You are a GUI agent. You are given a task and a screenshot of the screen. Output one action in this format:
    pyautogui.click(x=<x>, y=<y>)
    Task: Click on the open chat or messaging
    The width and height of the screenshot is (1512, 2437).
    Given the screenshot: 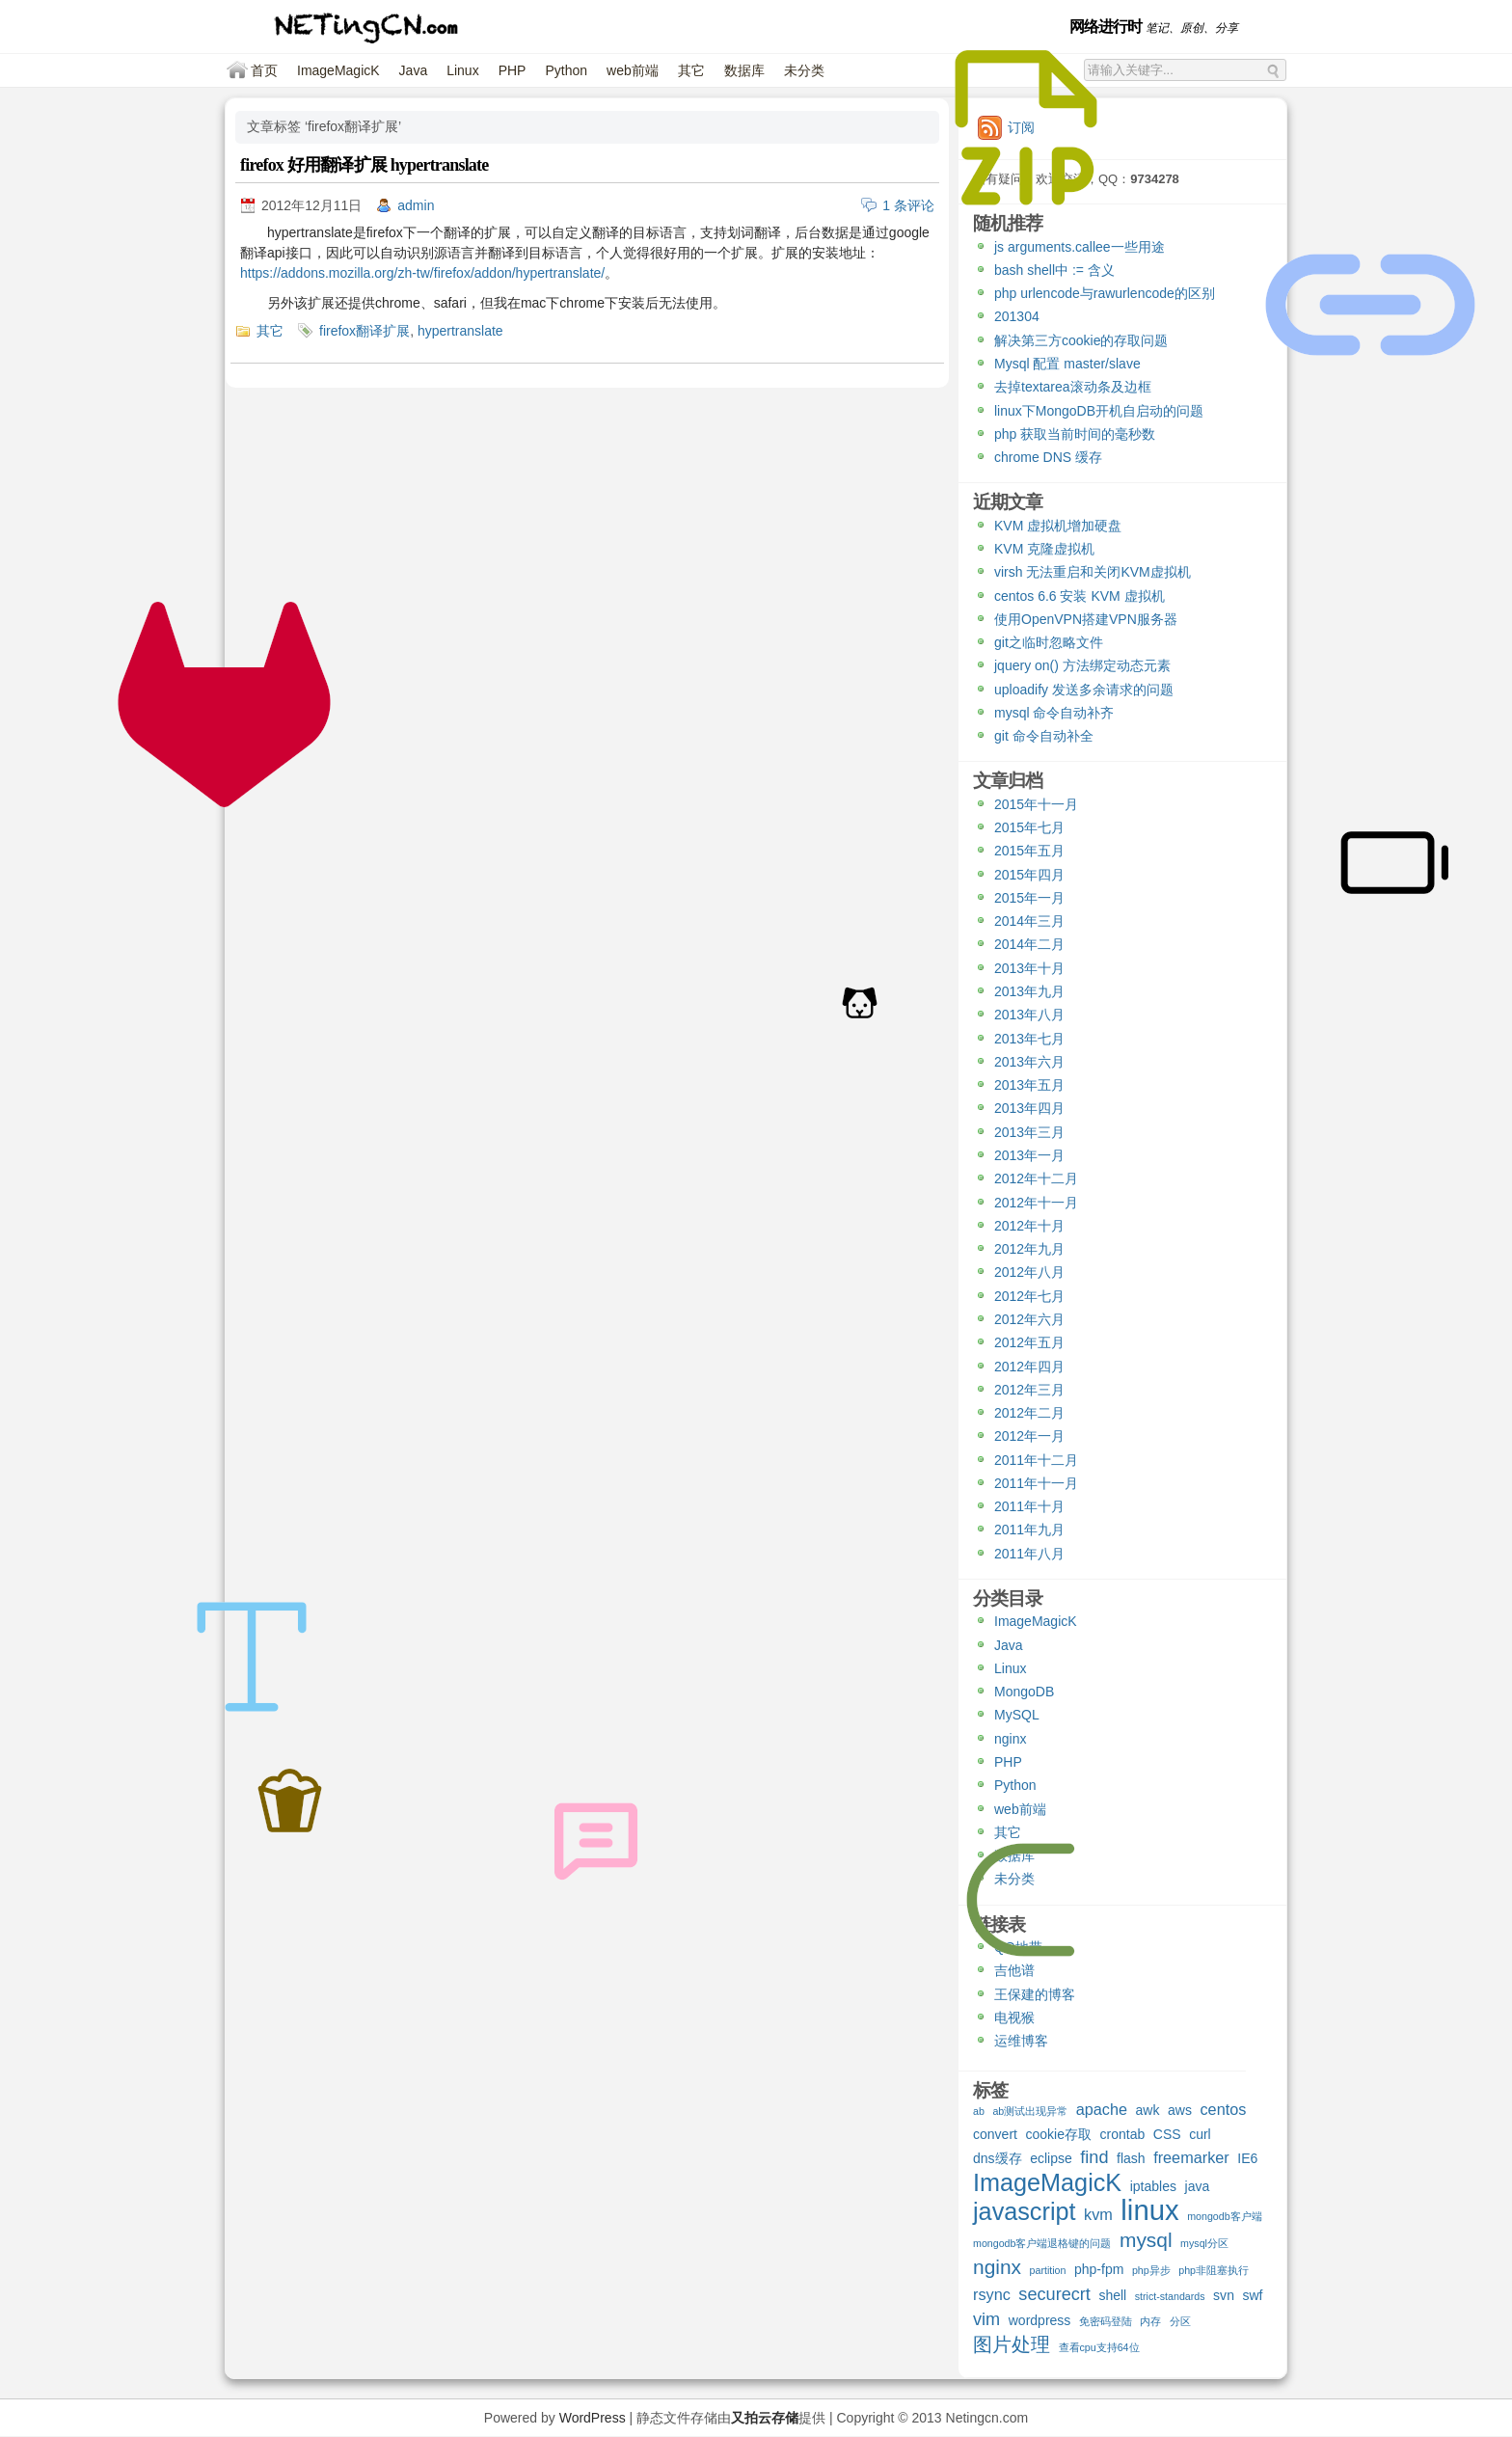 What is the action you would take?
    pyautogui.click(x=596, y=1835)
    